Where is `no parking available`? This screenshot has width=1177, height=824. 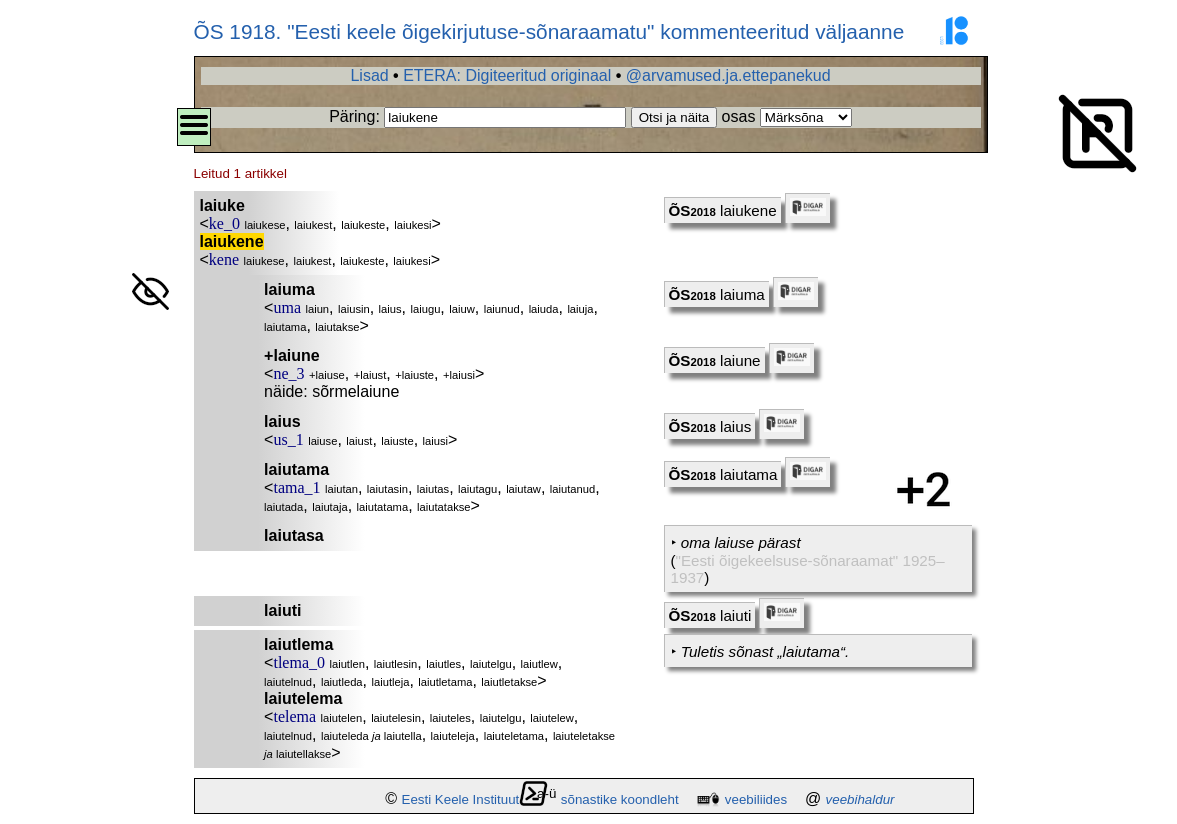 no parking available is located at coordinates (1097, 133).